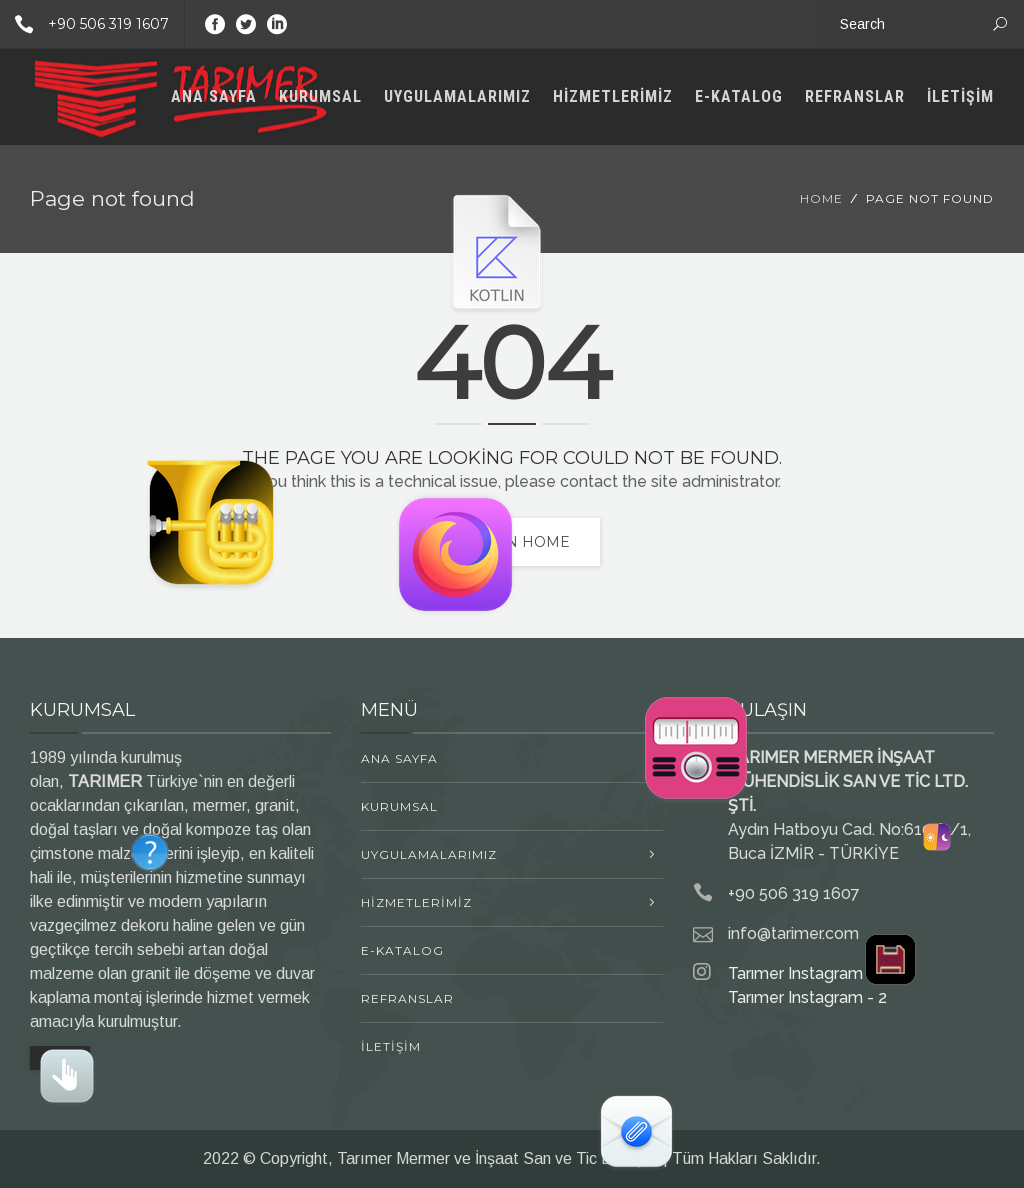 The height and width of the screenshot is (1188, 1024). I want to click on open tuner radio streaming app, so click(696, 748).